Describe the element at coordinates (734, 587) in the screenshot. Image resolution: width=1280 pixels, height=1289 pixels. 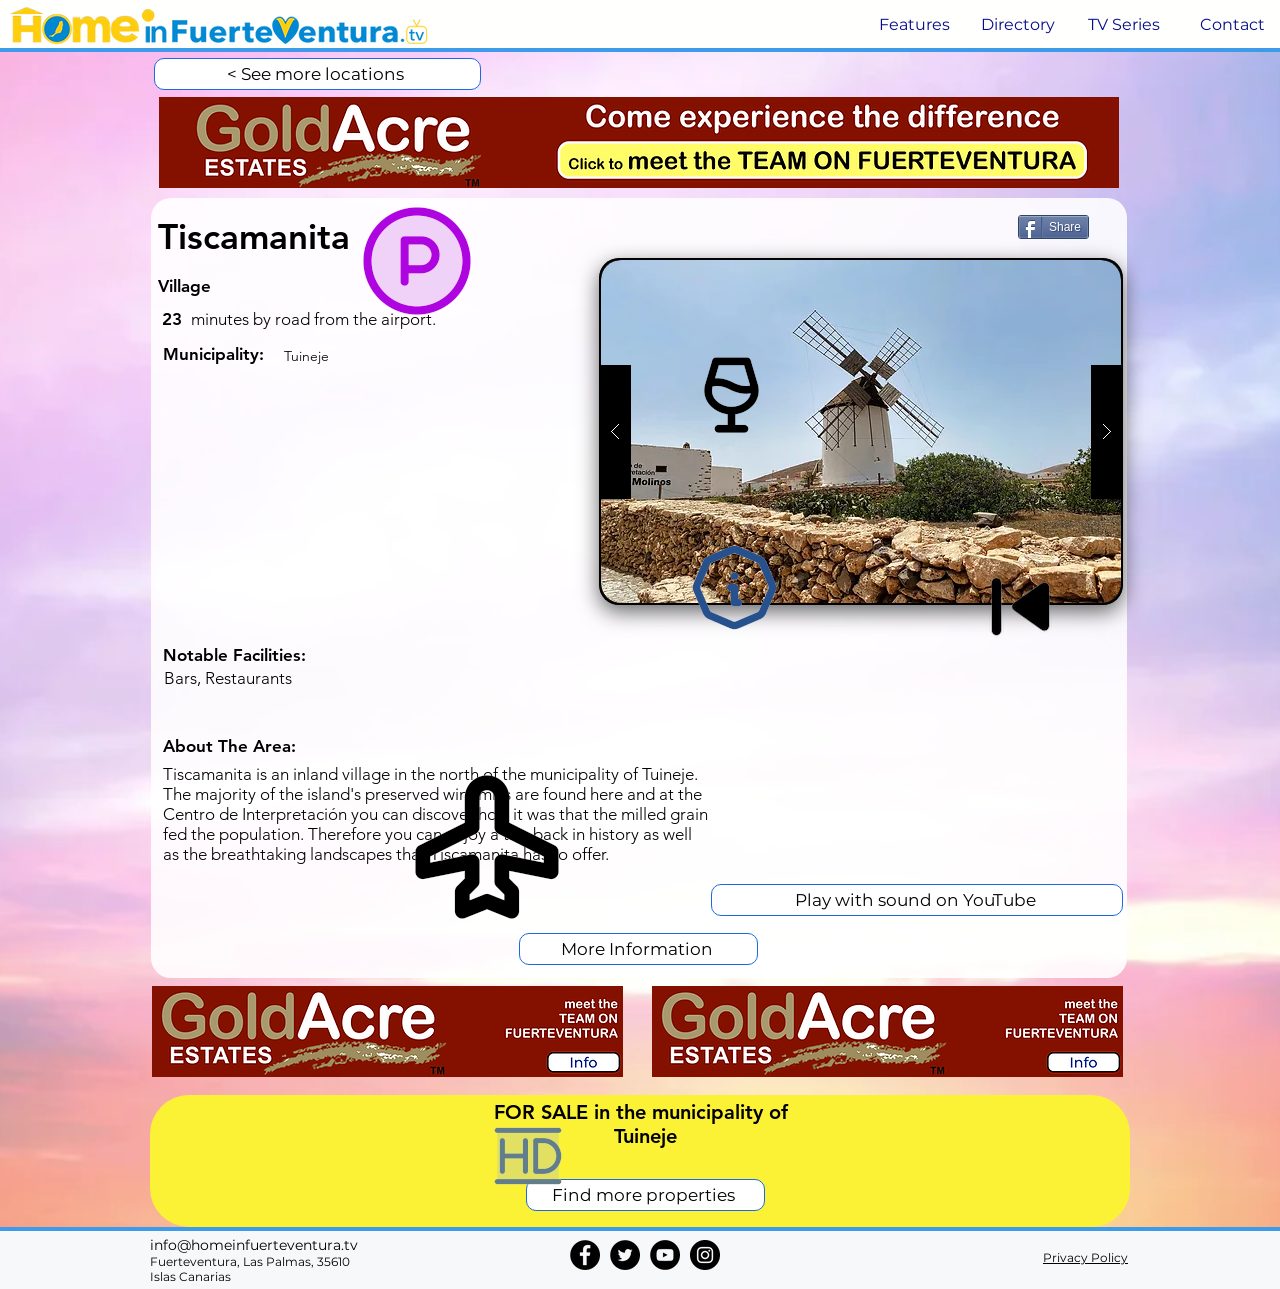
I see `view more information or details` at that location.